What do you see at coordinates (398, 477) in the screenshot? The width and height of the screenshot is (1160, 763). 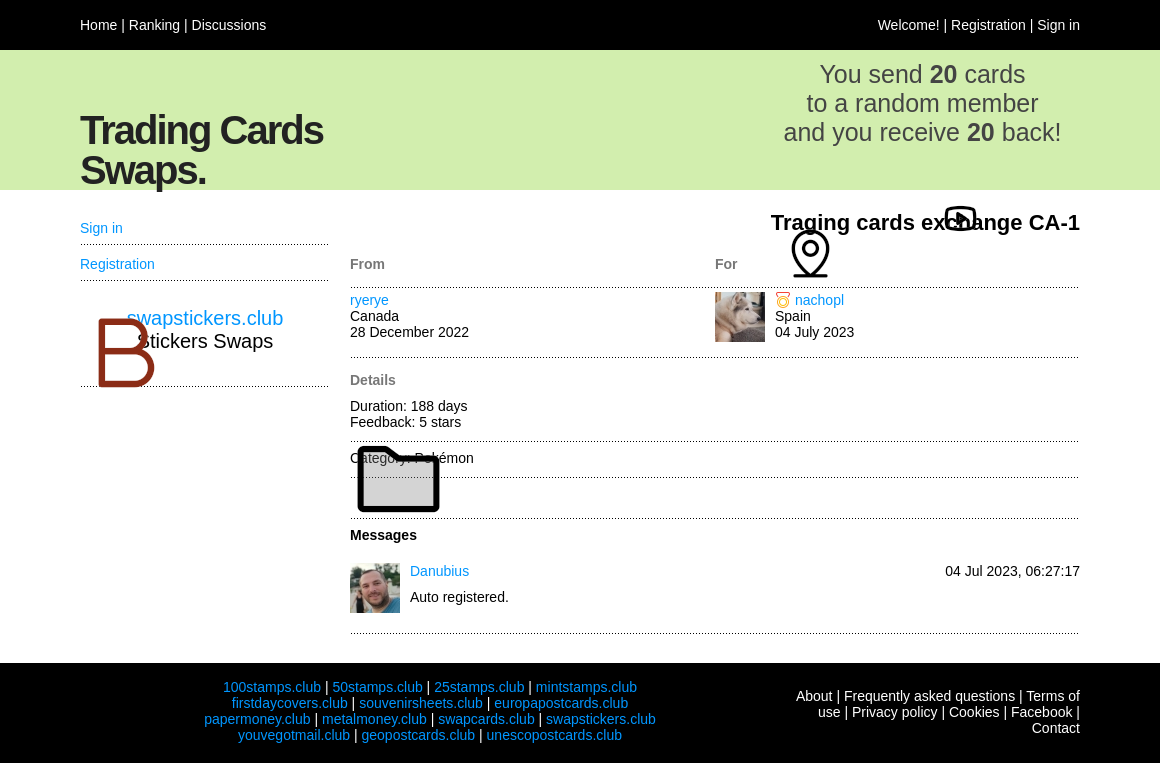 I see `access files and documents` at bounding box center [398, 477].